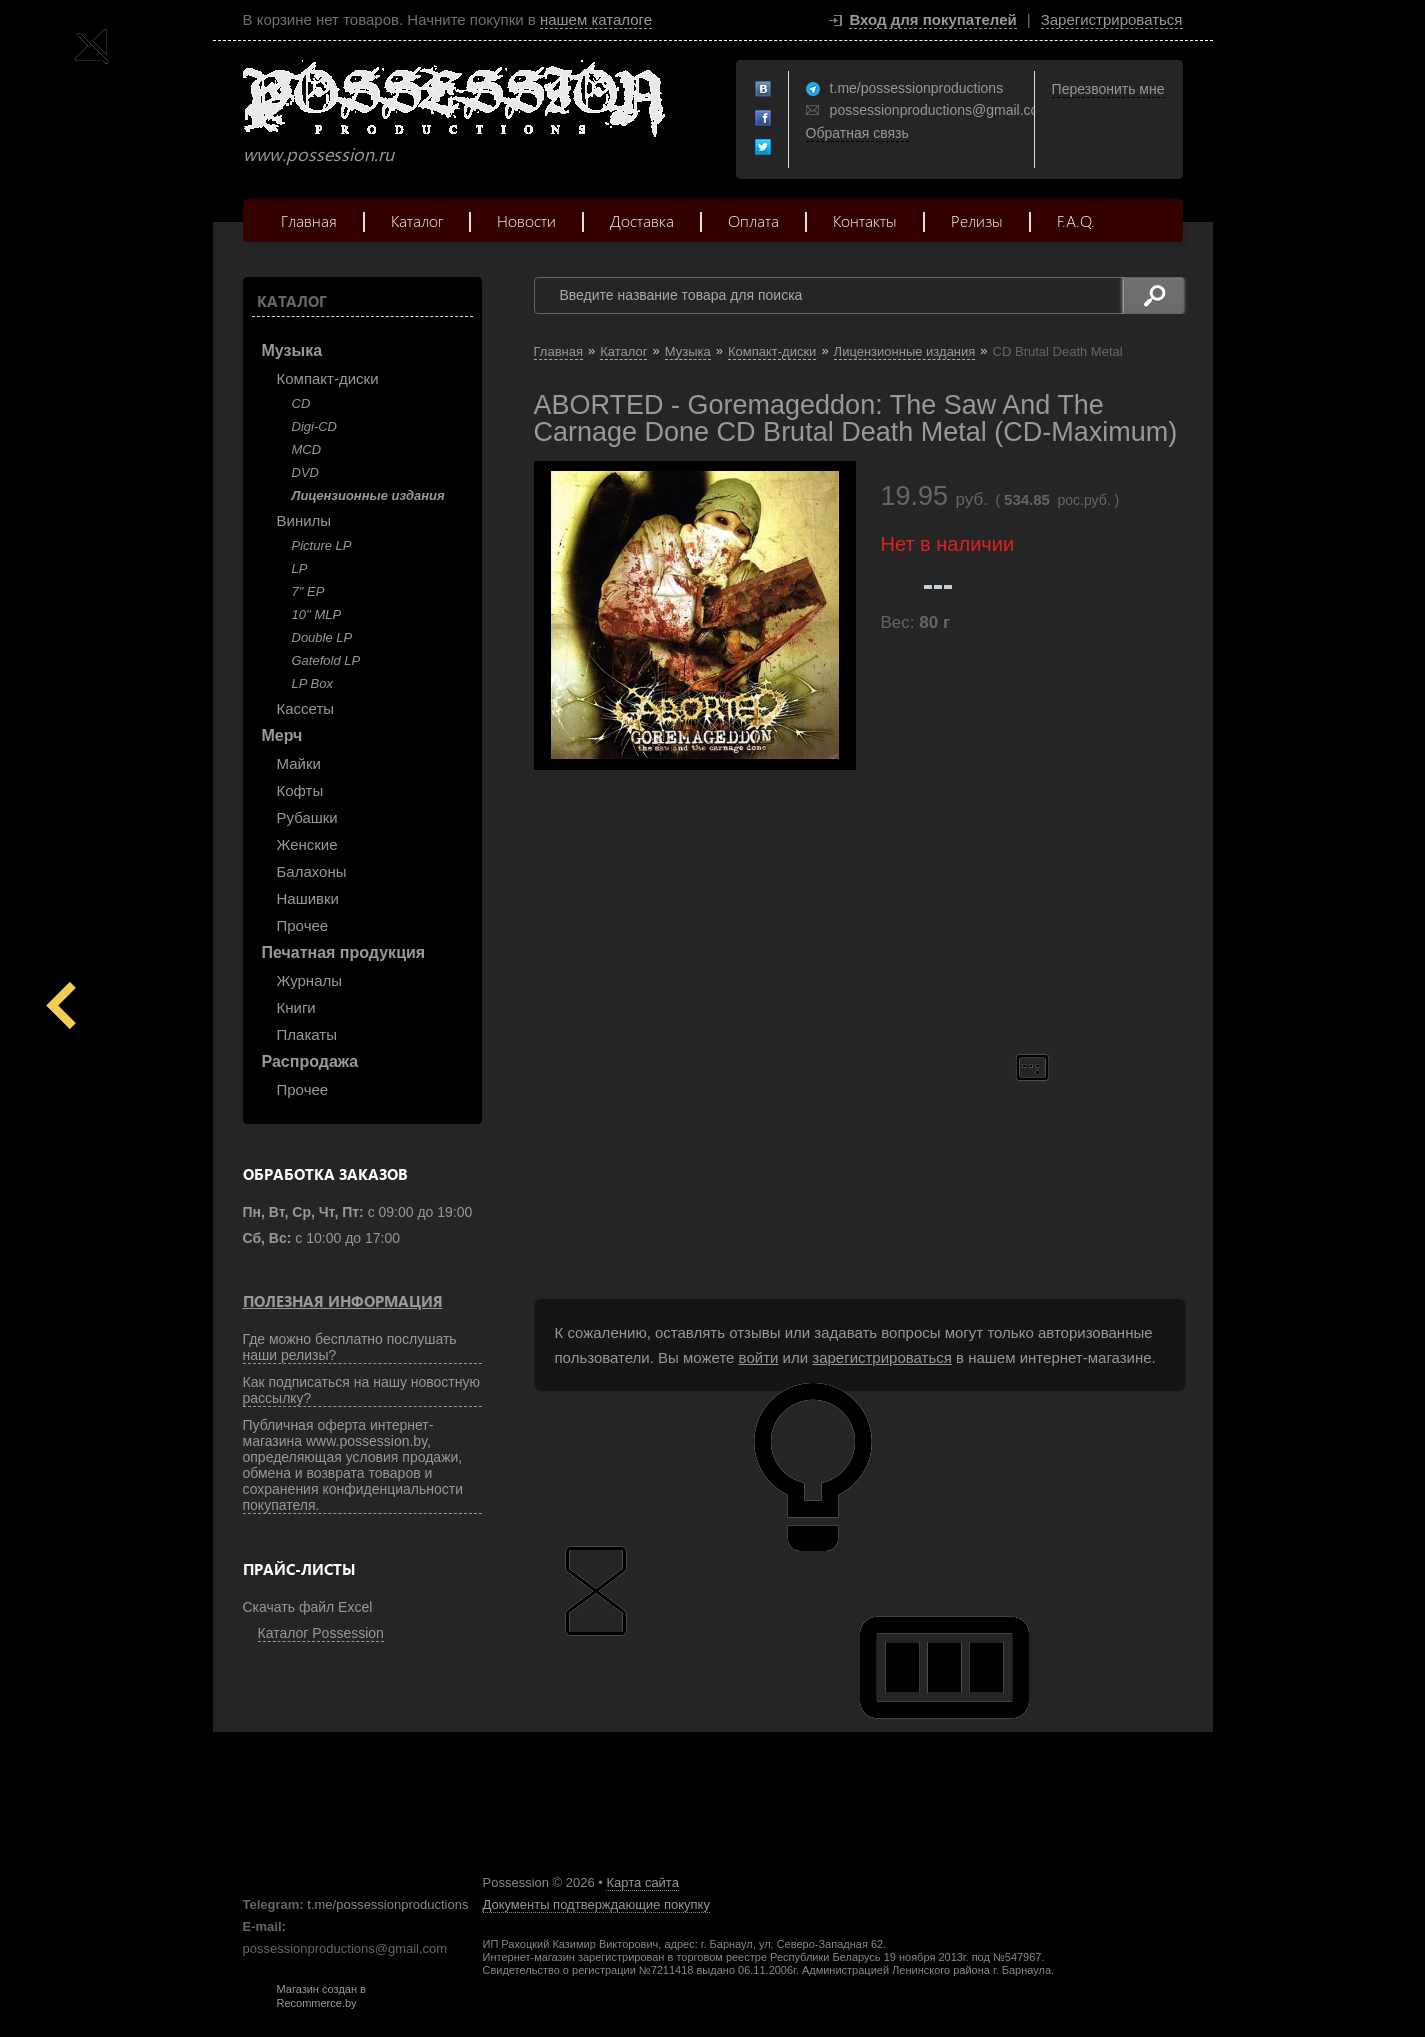  What do you see at coordinates (1032, 1067) in the screenshot?
I see `adjust image aspect ratio` at bounding box center [1032, 1067].